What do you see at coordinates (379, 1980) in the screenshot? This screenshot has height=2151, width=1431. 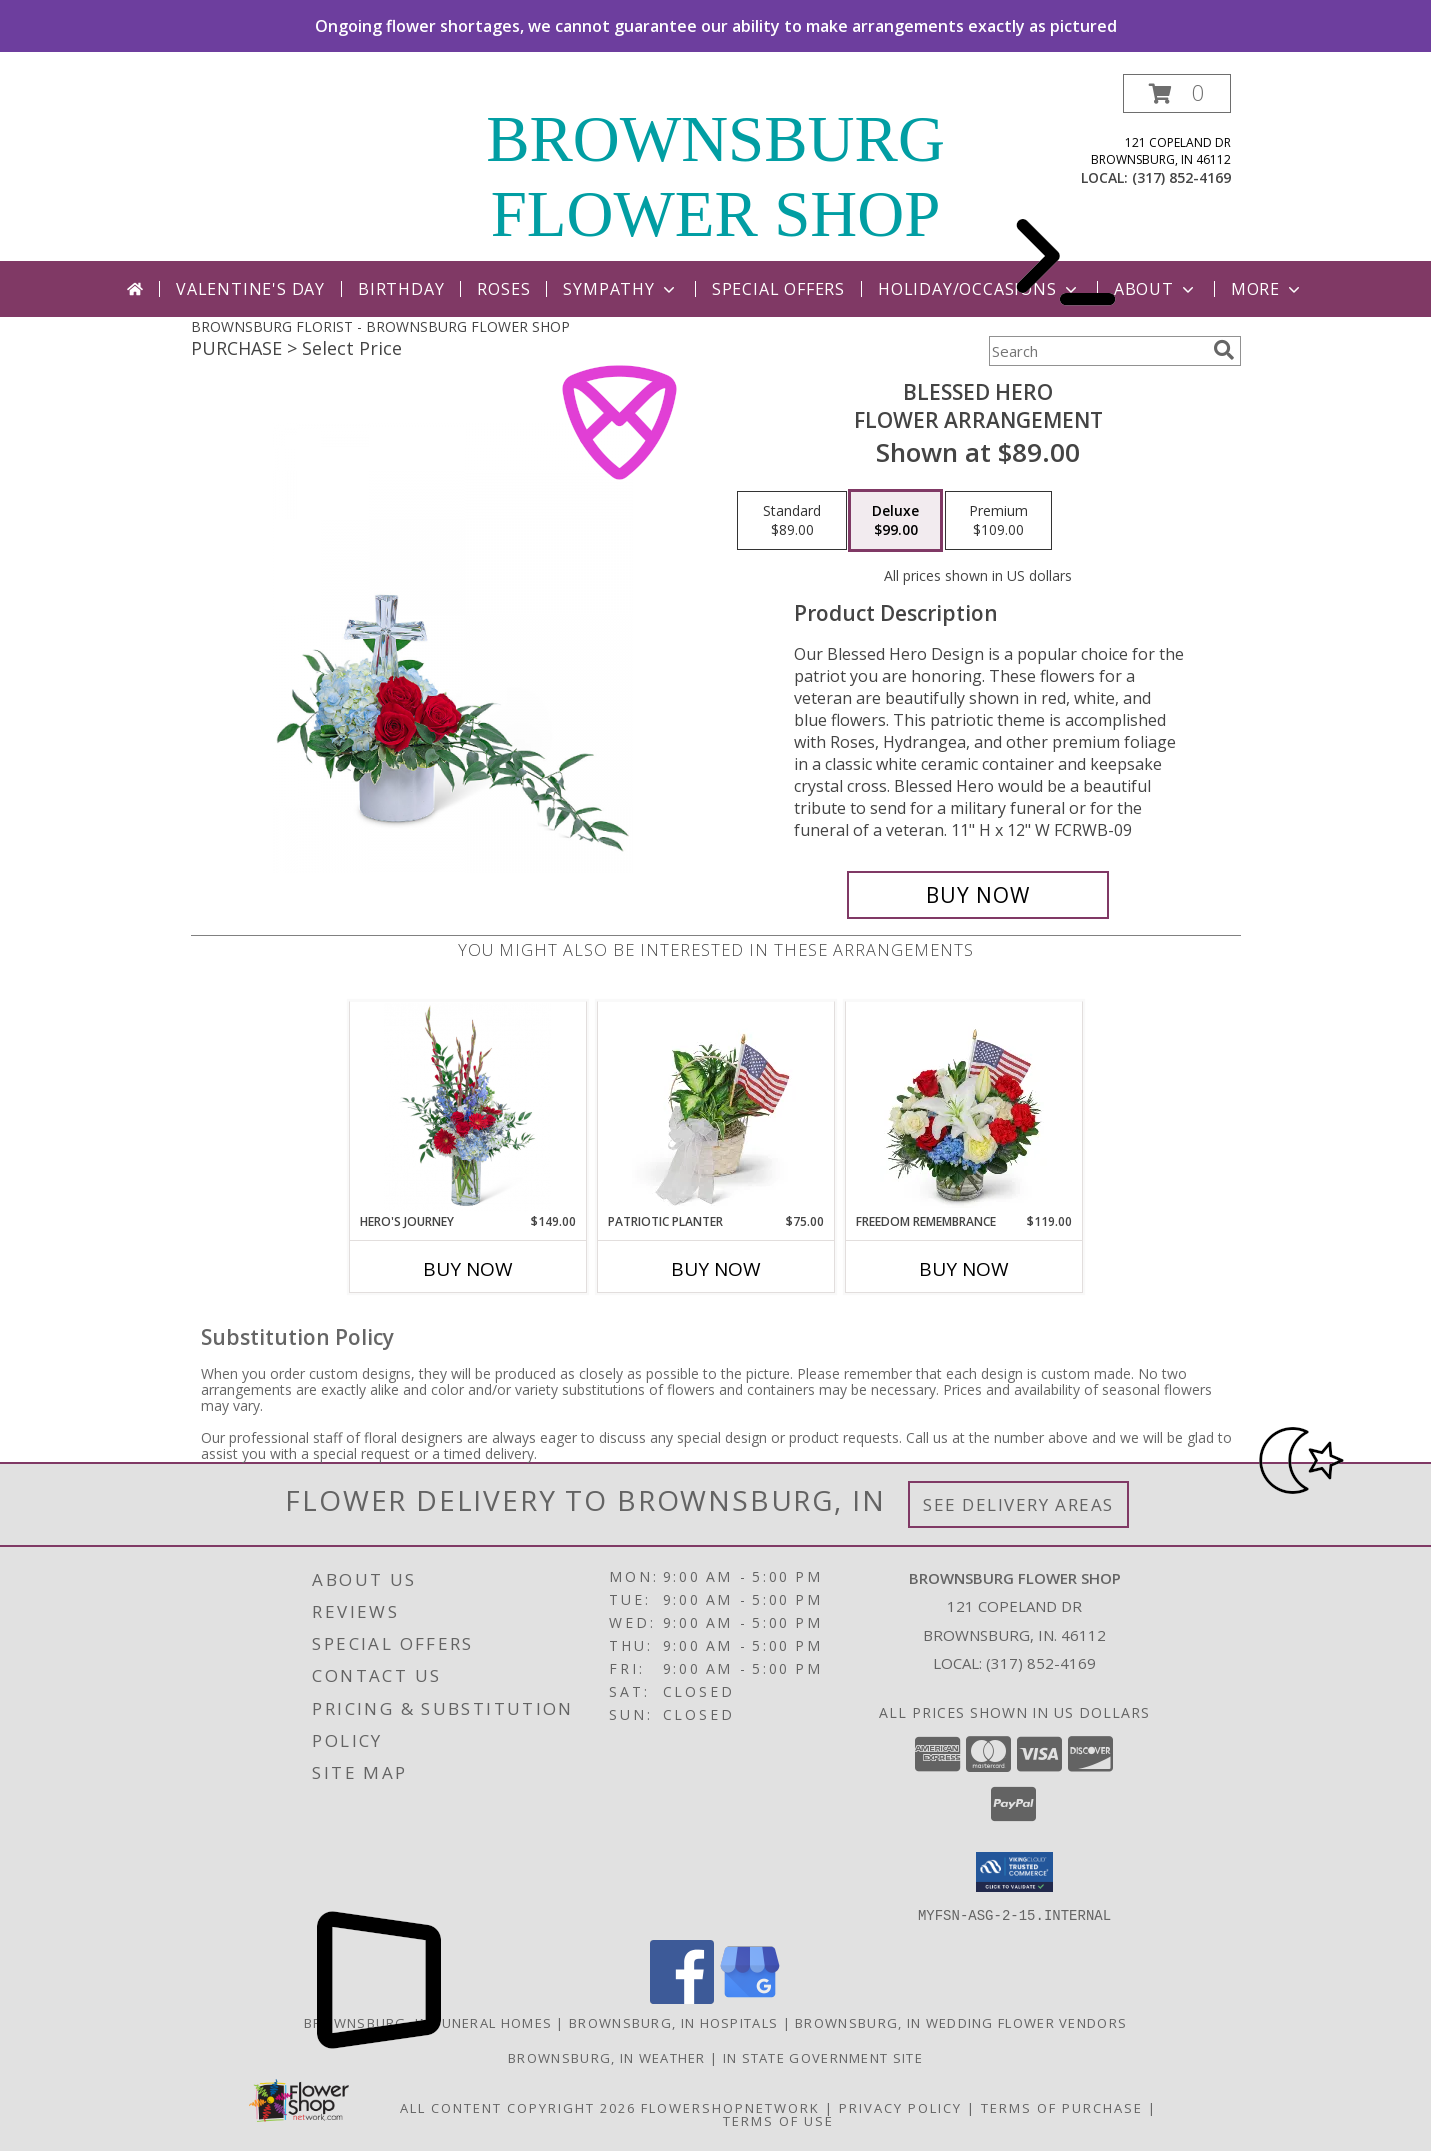 I see `adjust perspective or 3D view settings` at bounding box center [379, 1980].